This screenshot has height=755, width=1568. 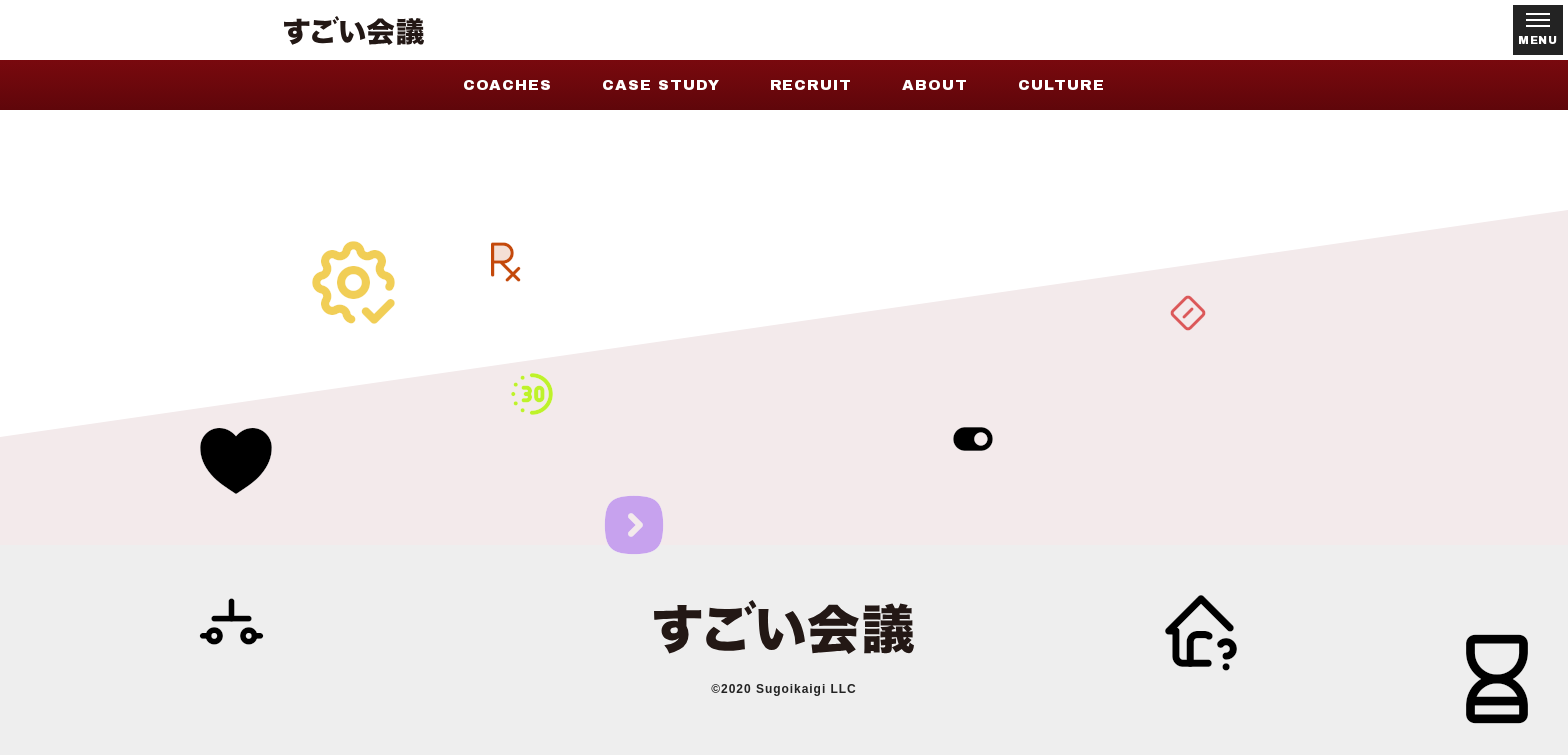 I want to click on view prescription details, so click(x=504, y=262).